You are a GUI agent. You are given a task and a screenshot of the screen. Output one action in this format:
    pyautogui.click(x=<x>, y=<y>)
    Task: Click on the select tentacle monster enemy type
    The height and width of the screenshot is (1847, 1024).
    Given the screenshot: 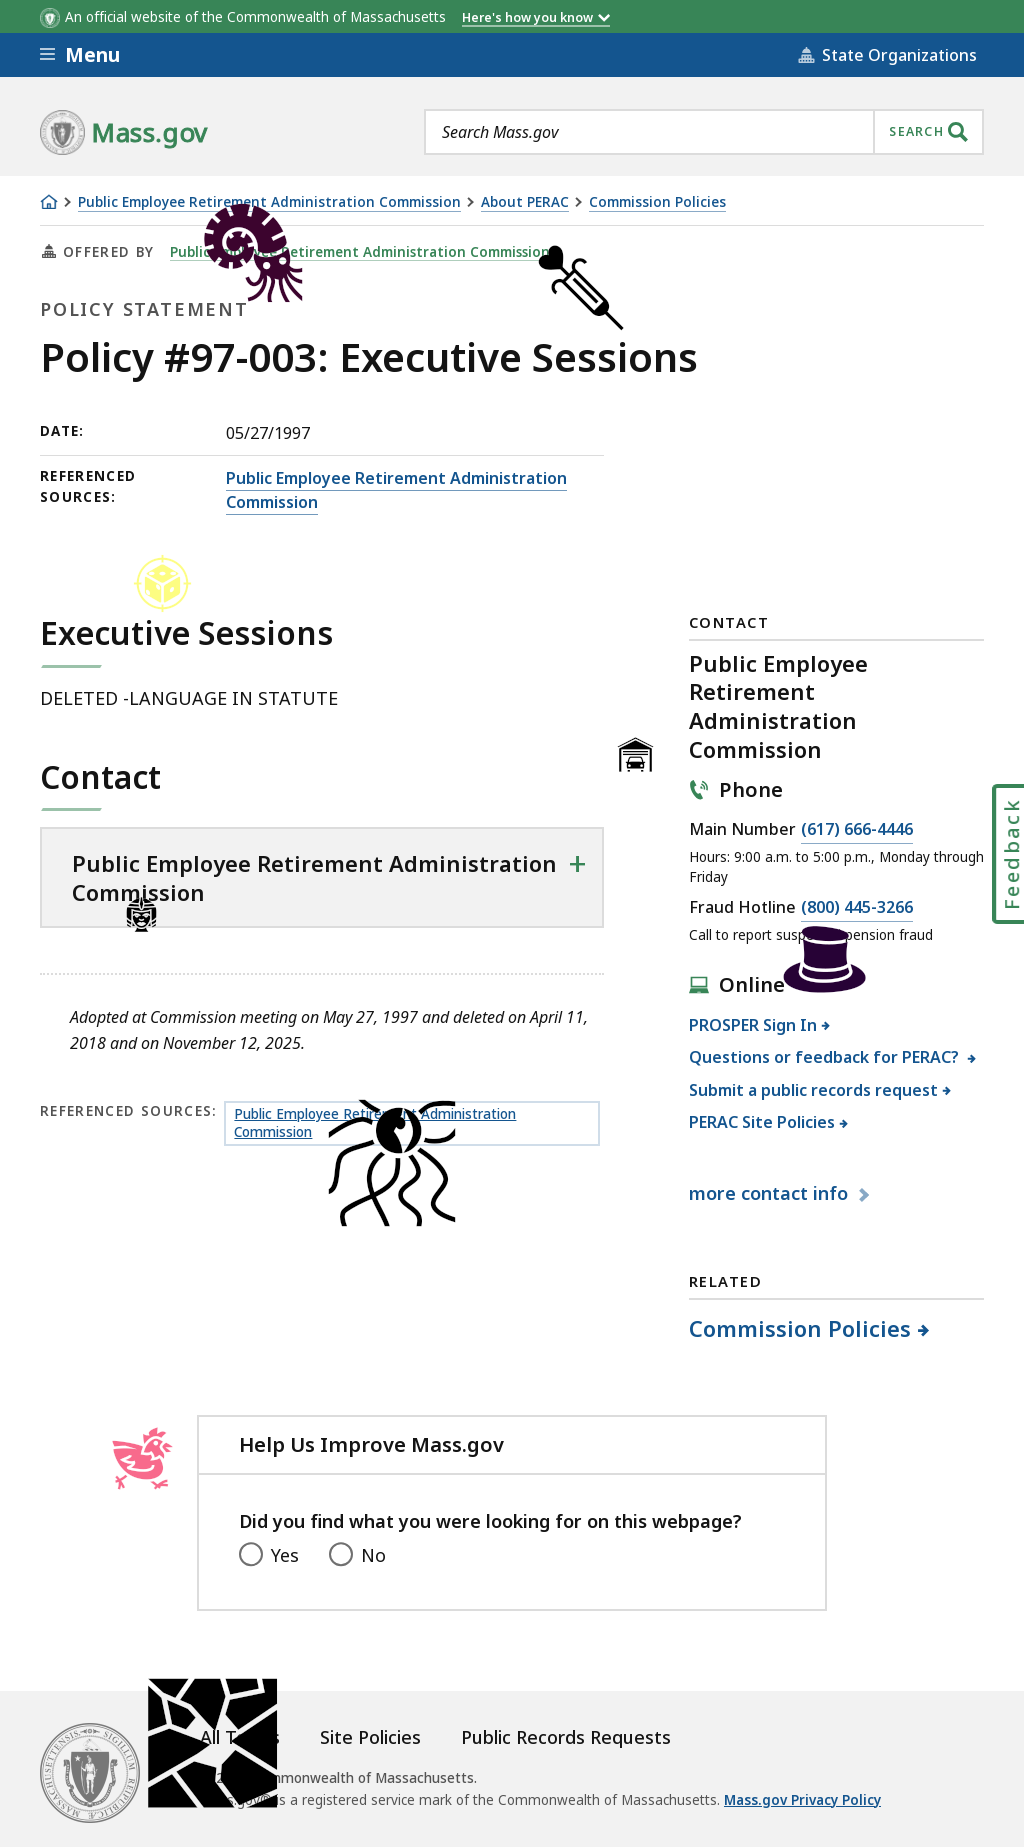 What is the action you would take?
    pyautogui.click(x=392, y=1163)
    